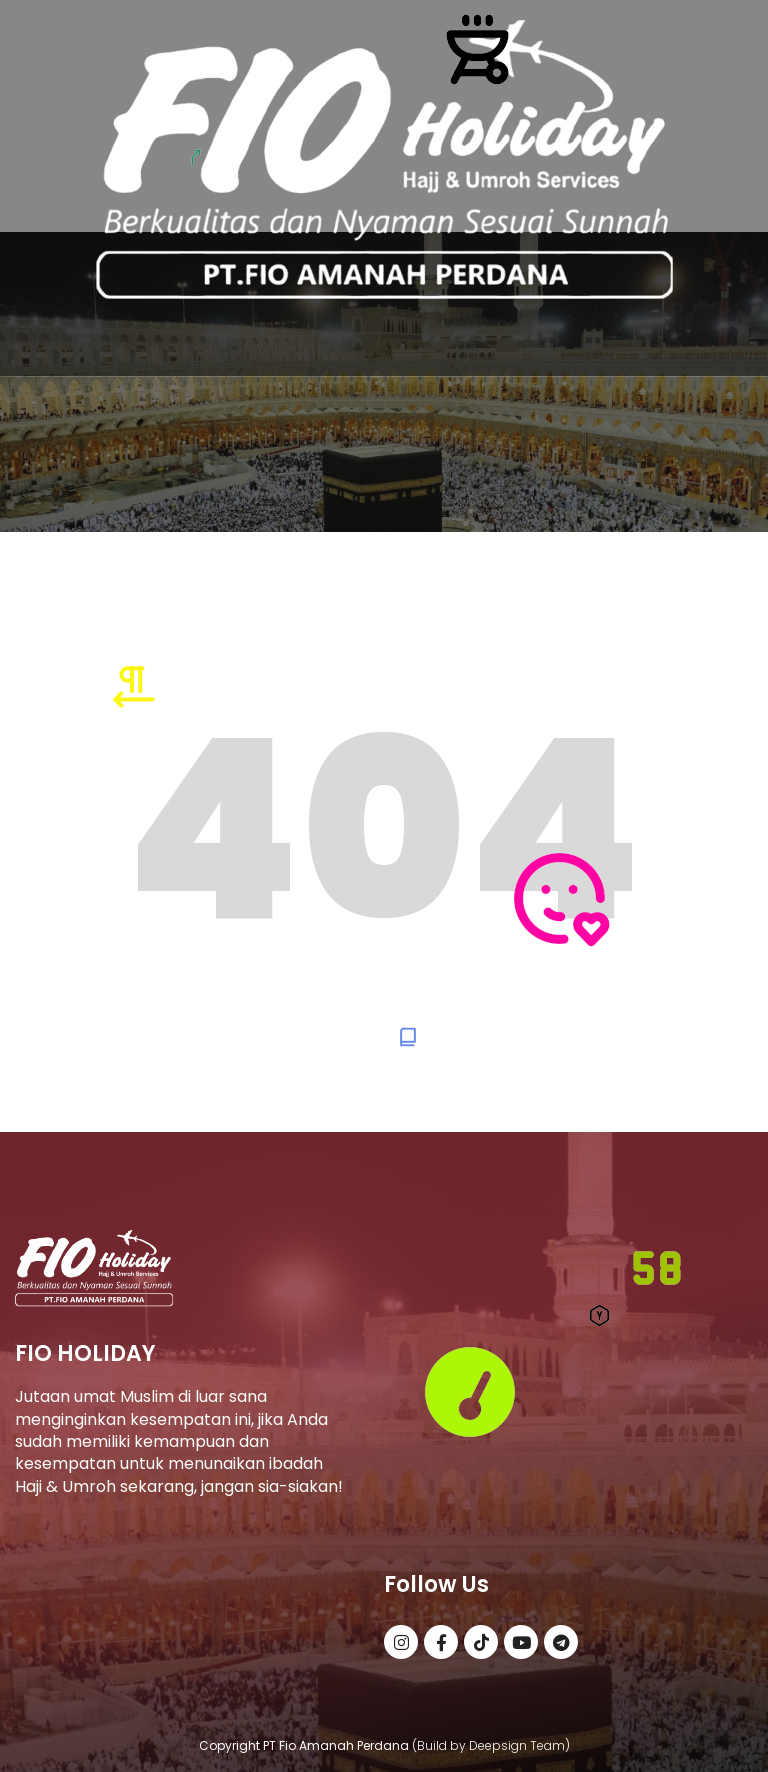 The height and width of the screenshot is (1772, 768). I want to click on bear right at the next turn, so click(195, 157).